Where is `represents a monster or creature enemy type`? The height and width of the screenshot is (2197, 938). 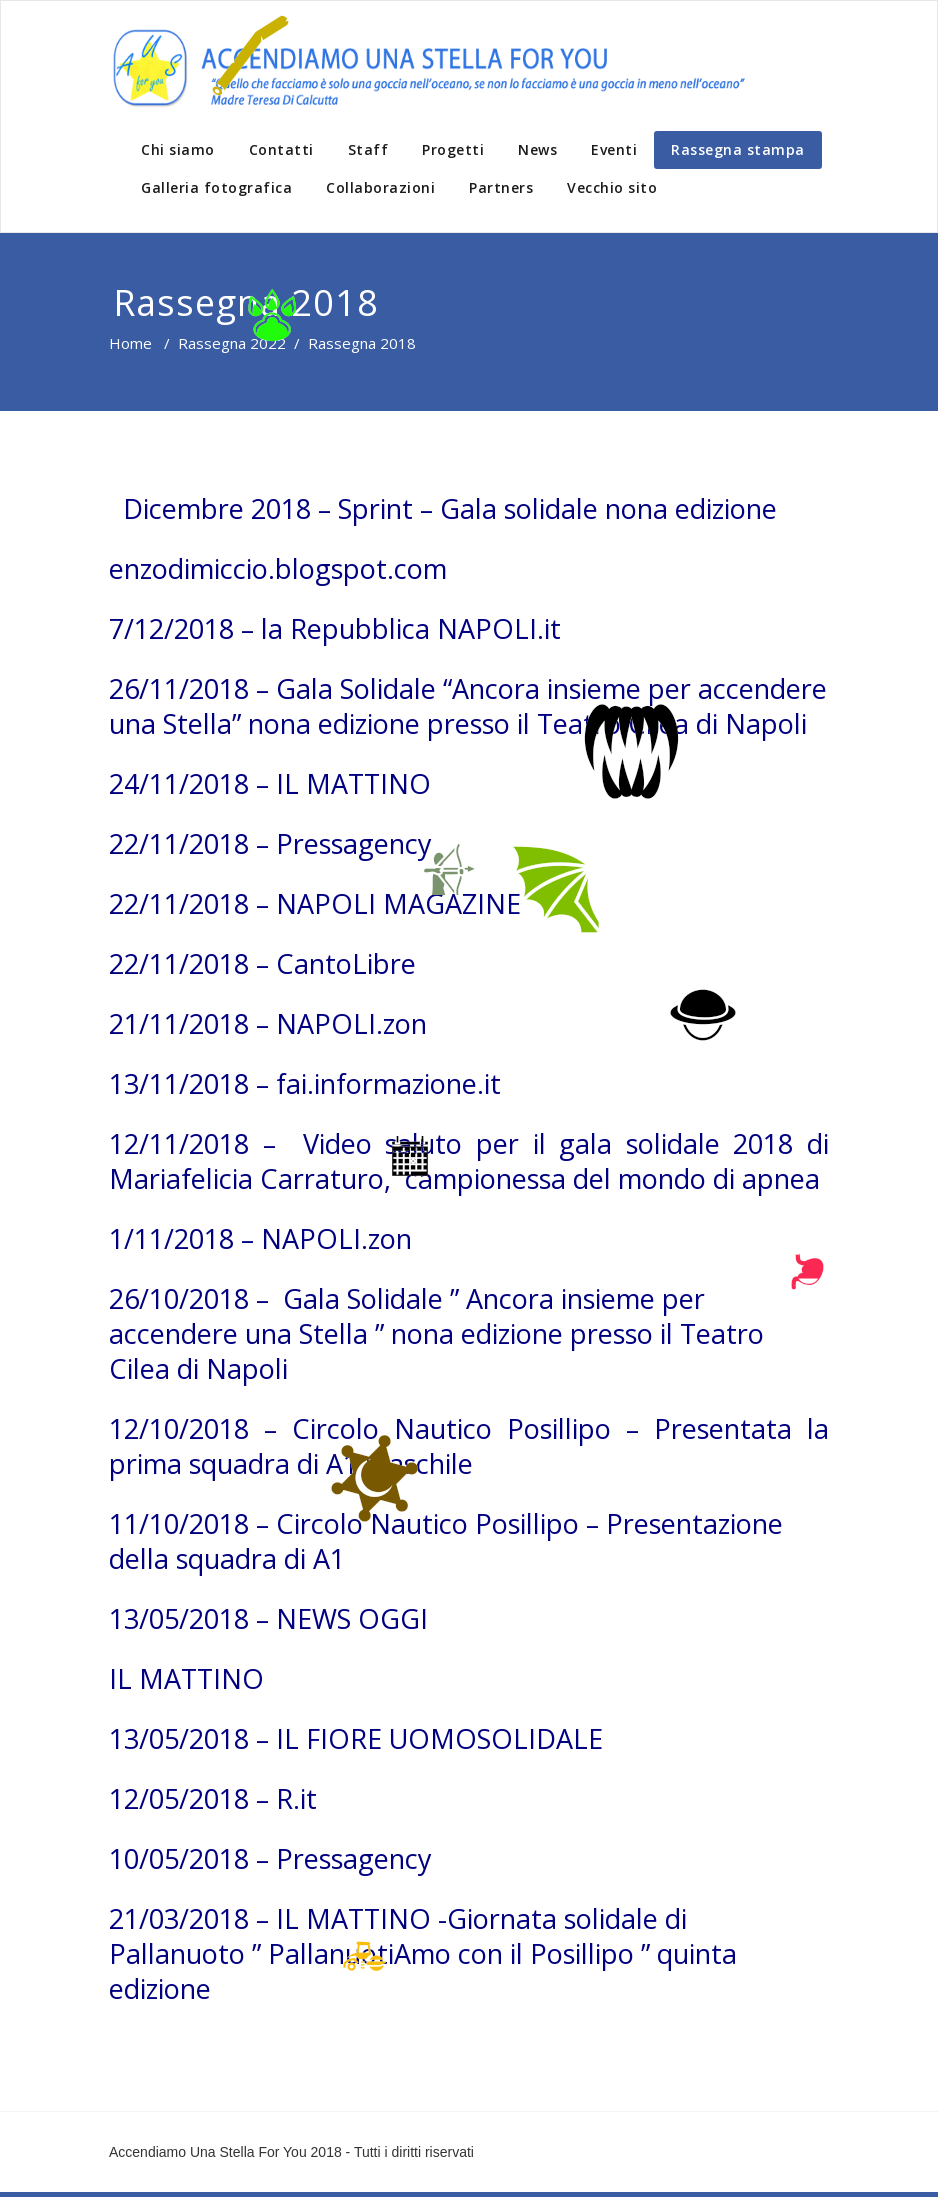
represents a monster or creature enemy type is located at coordinates (631, 751).